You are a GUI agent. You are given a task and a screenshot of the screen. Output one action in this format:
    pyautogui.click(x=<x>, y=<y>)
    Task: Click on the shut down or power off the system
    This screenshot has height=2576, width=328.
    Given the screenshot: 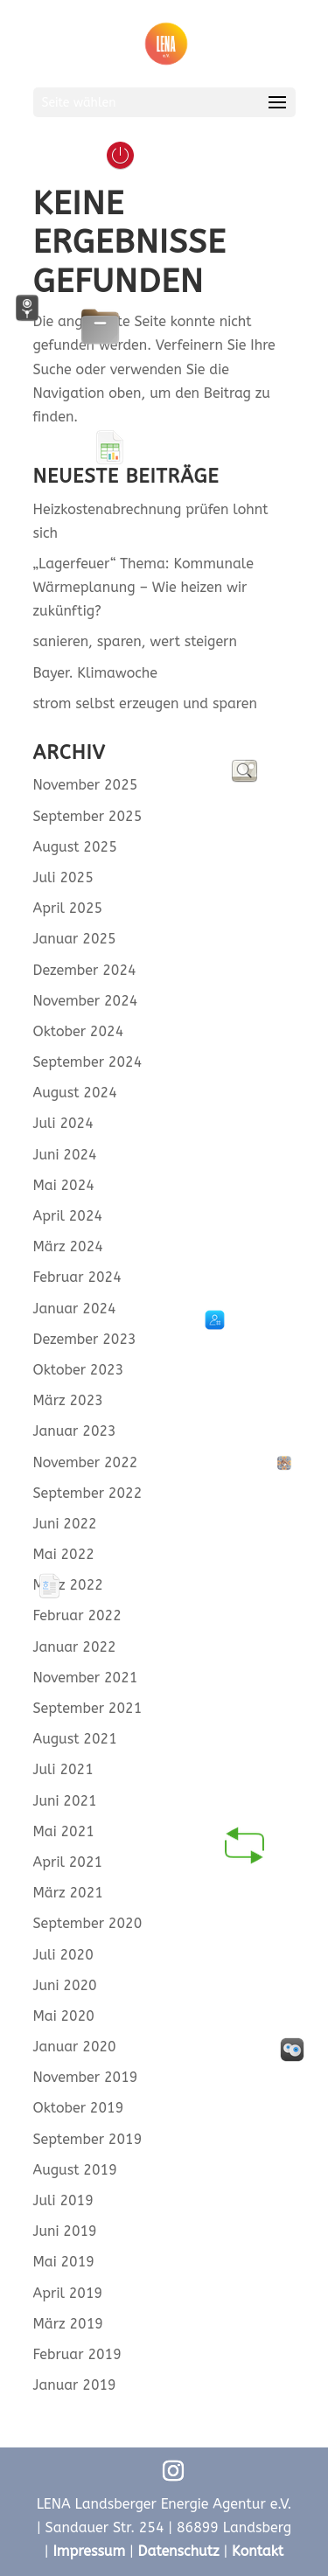 What is the action you would take?
    pyautogui.click(x=121, y=156)
    